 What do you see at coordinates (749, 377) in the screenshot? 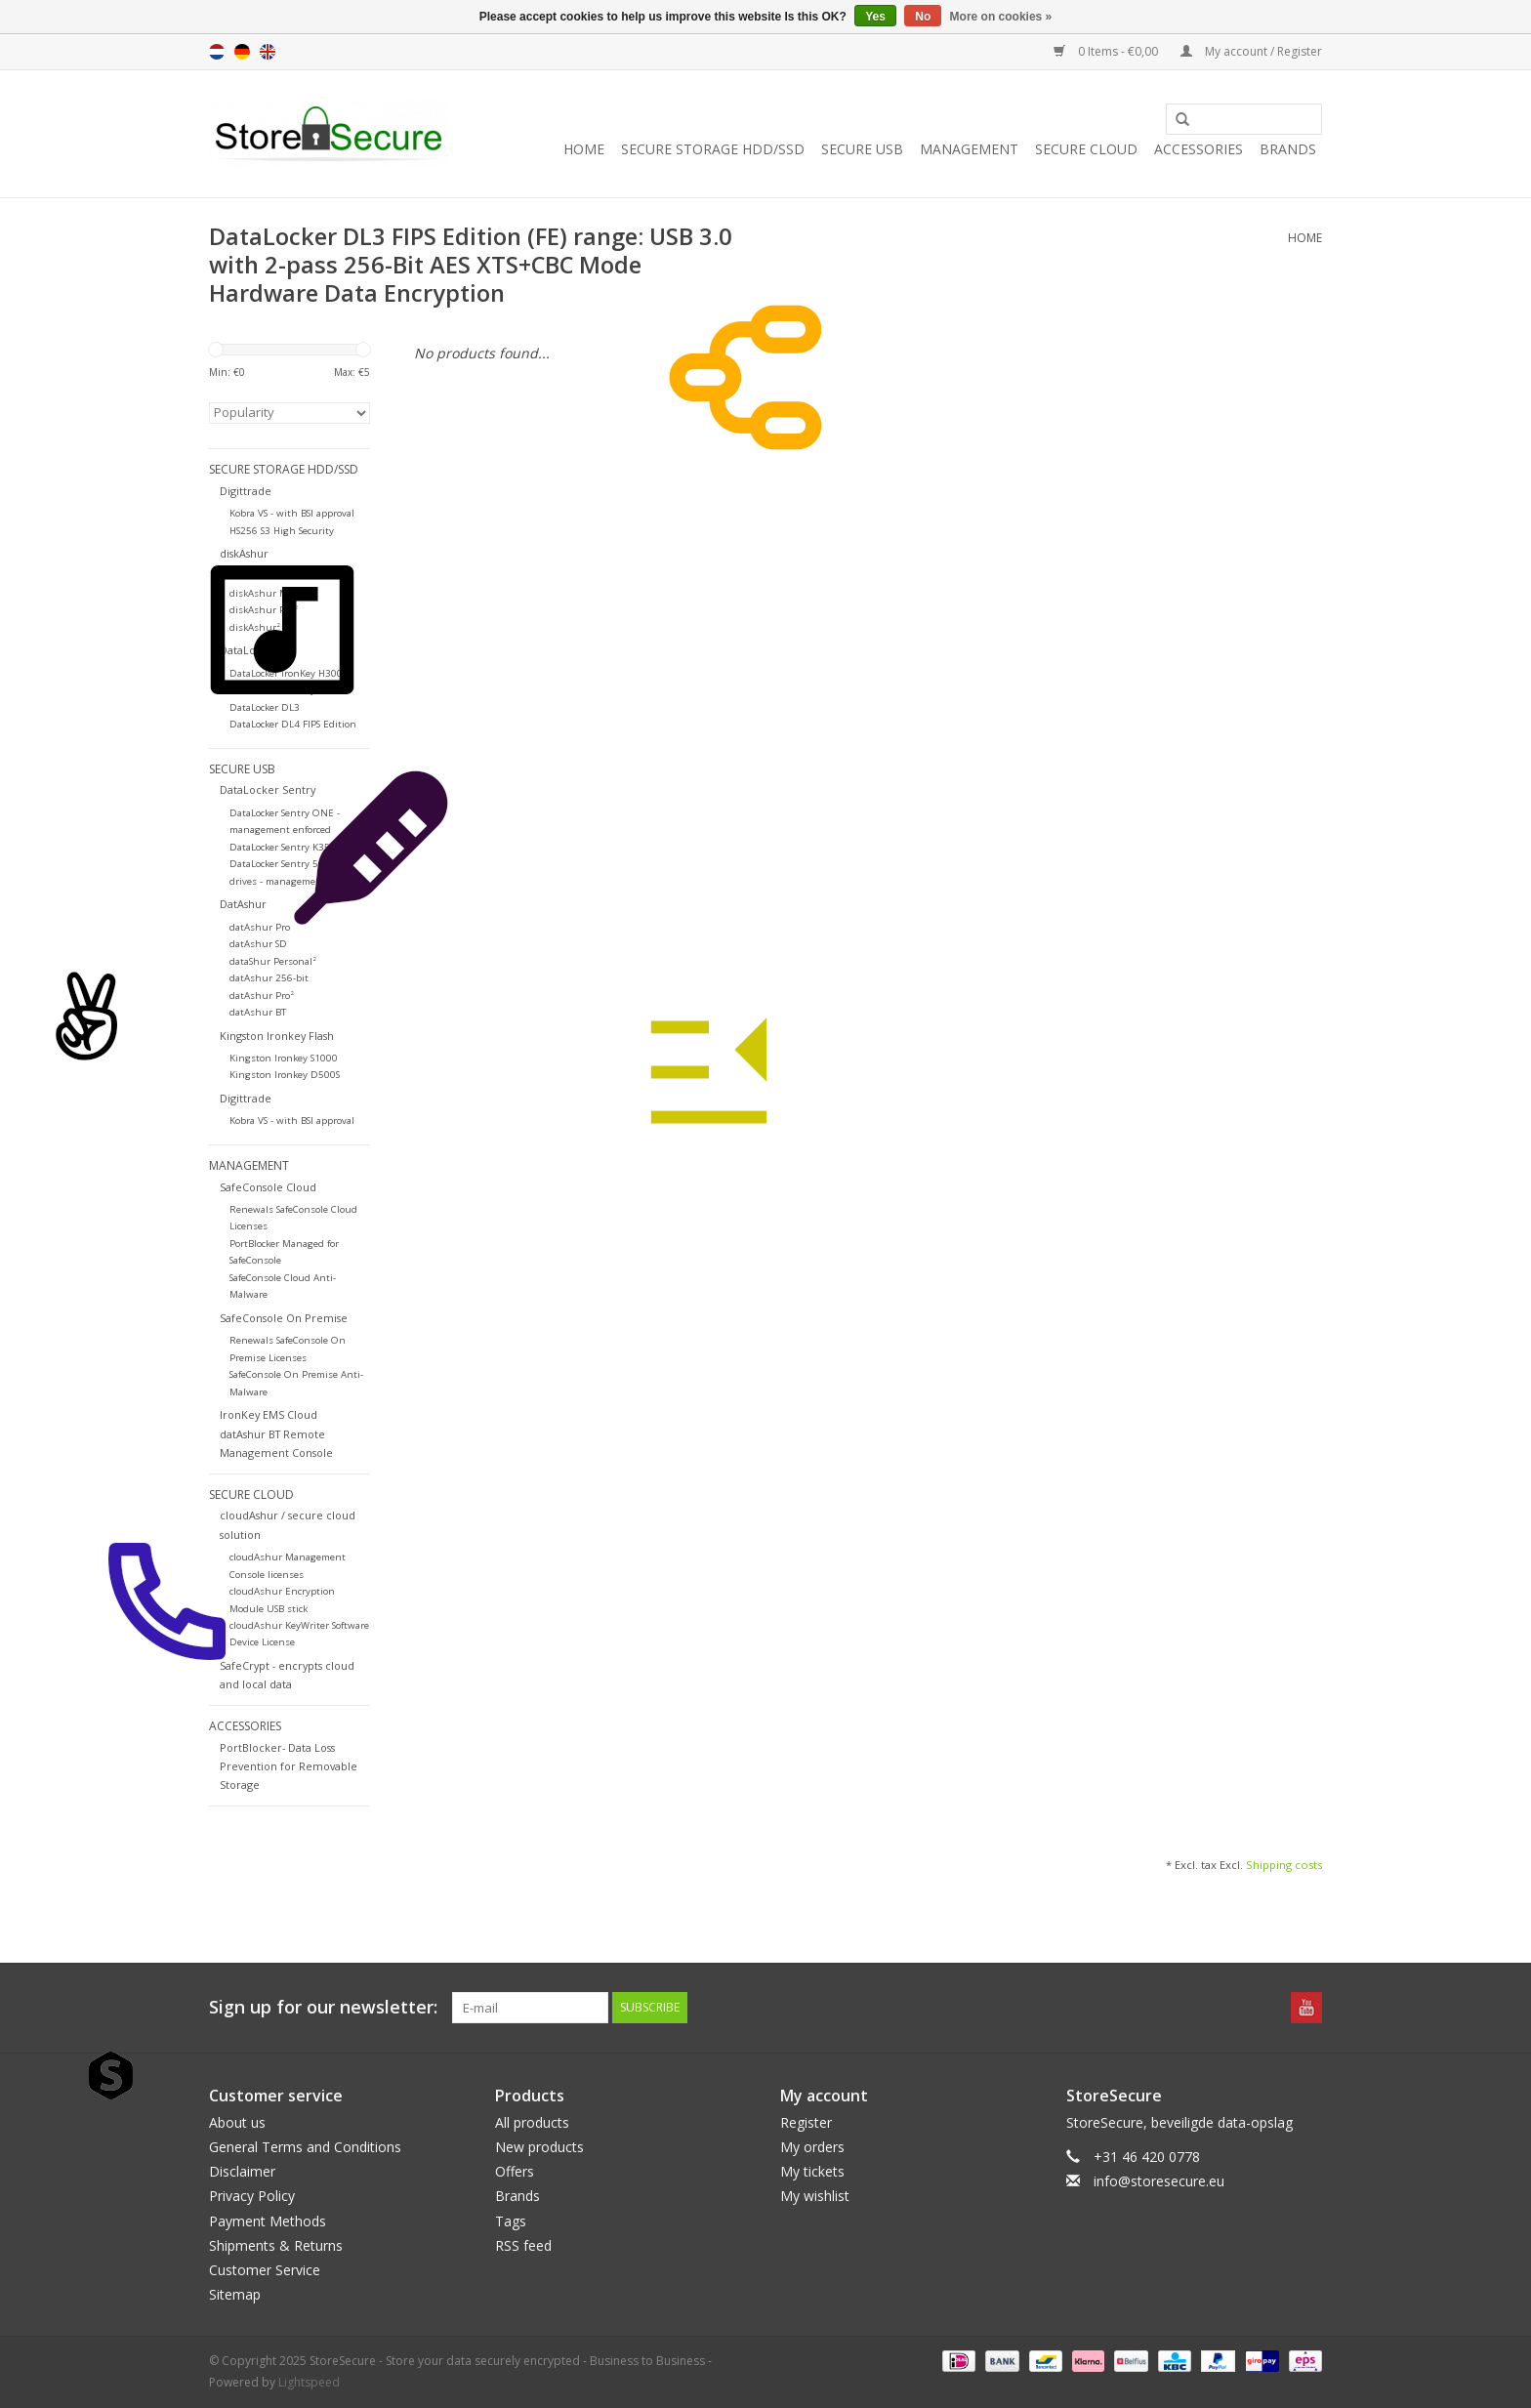
I see `create or view a mind map` at bounding box center [749, 377].